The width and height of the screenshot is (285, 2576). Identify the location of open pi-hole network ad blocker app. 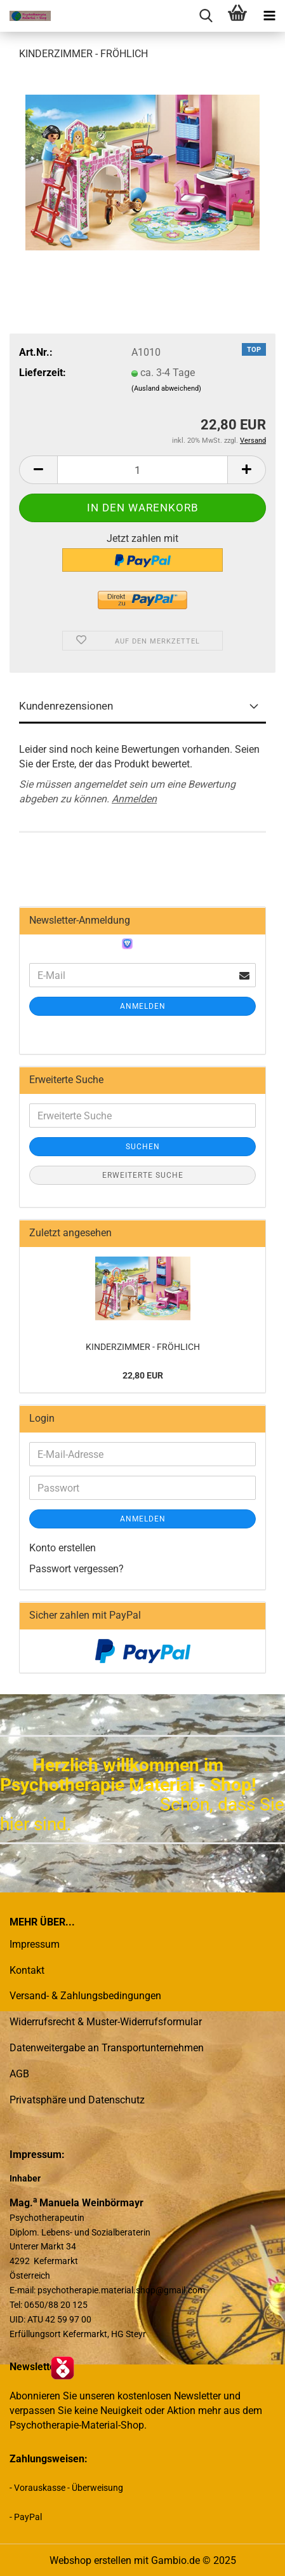
(62, 2368).